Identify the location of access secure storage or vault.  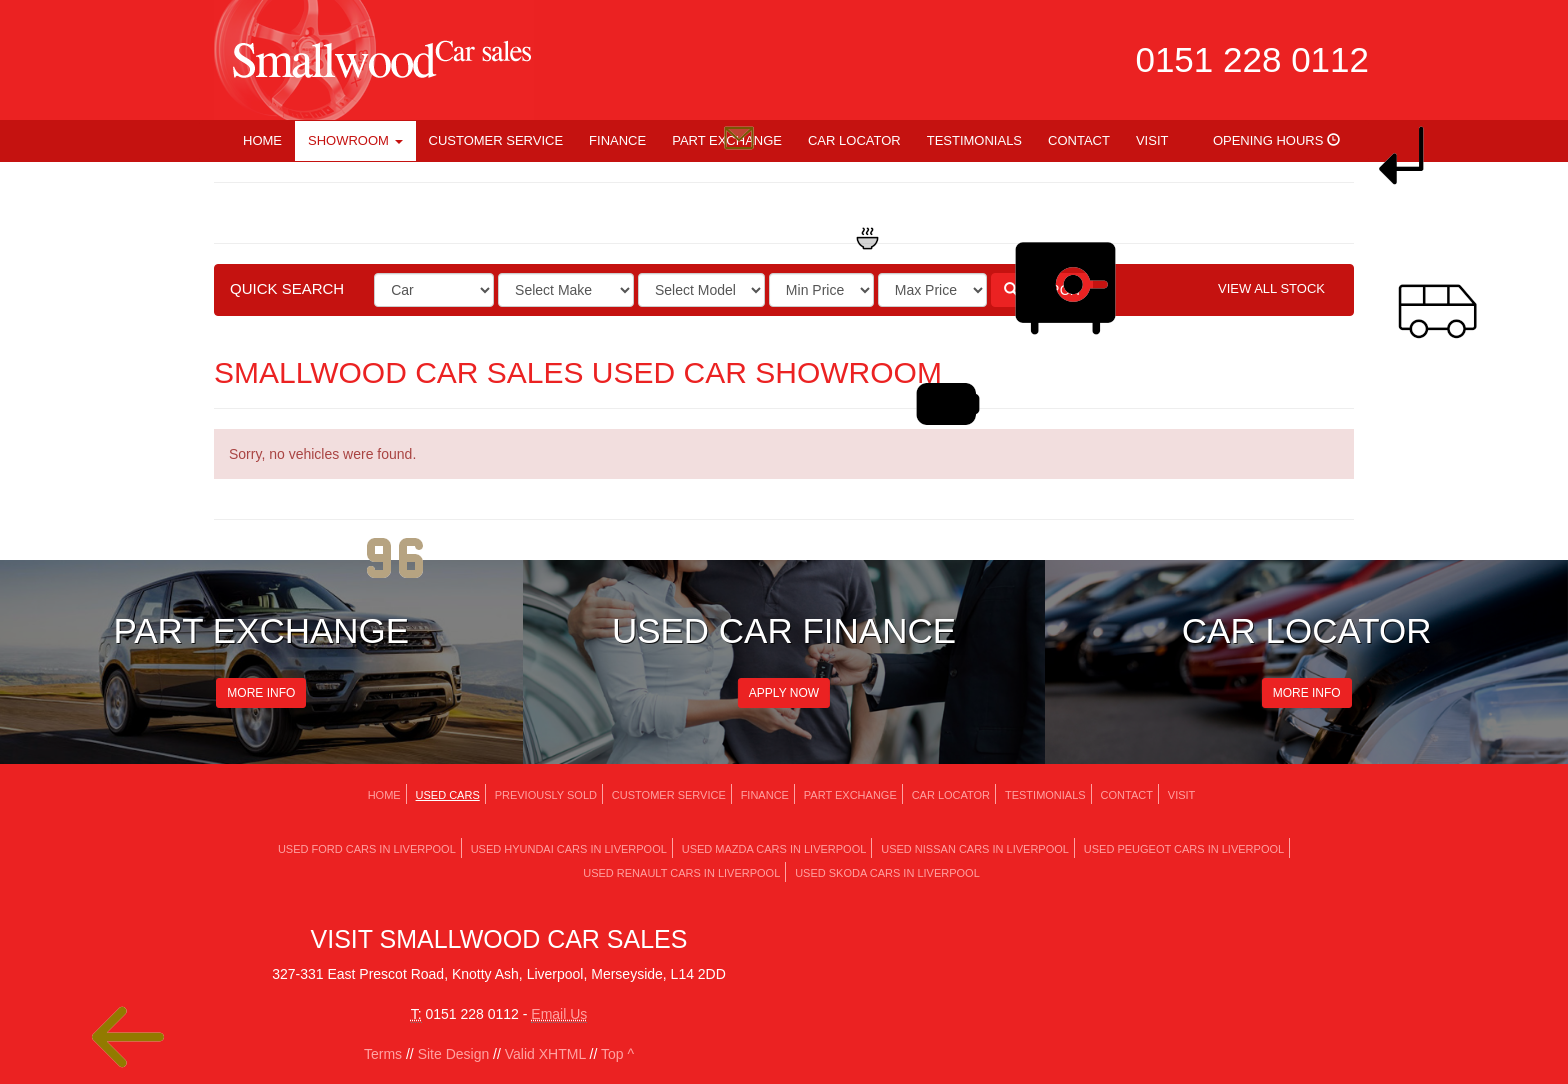
(1065, 284).